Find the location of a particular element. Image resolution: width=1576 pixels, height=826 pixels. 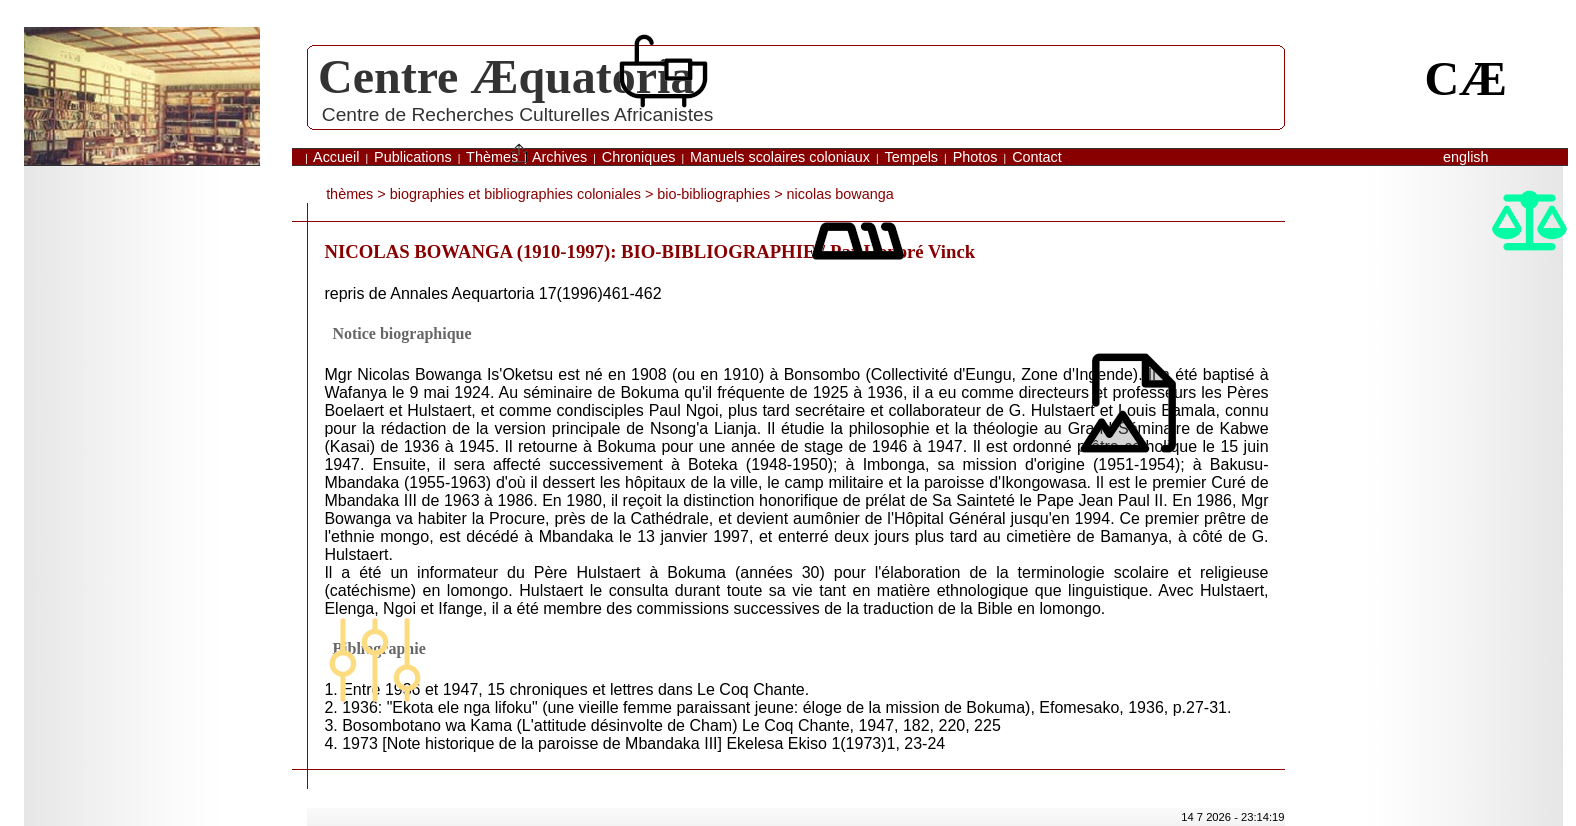

view image file is located at coordinates (1134, 403).